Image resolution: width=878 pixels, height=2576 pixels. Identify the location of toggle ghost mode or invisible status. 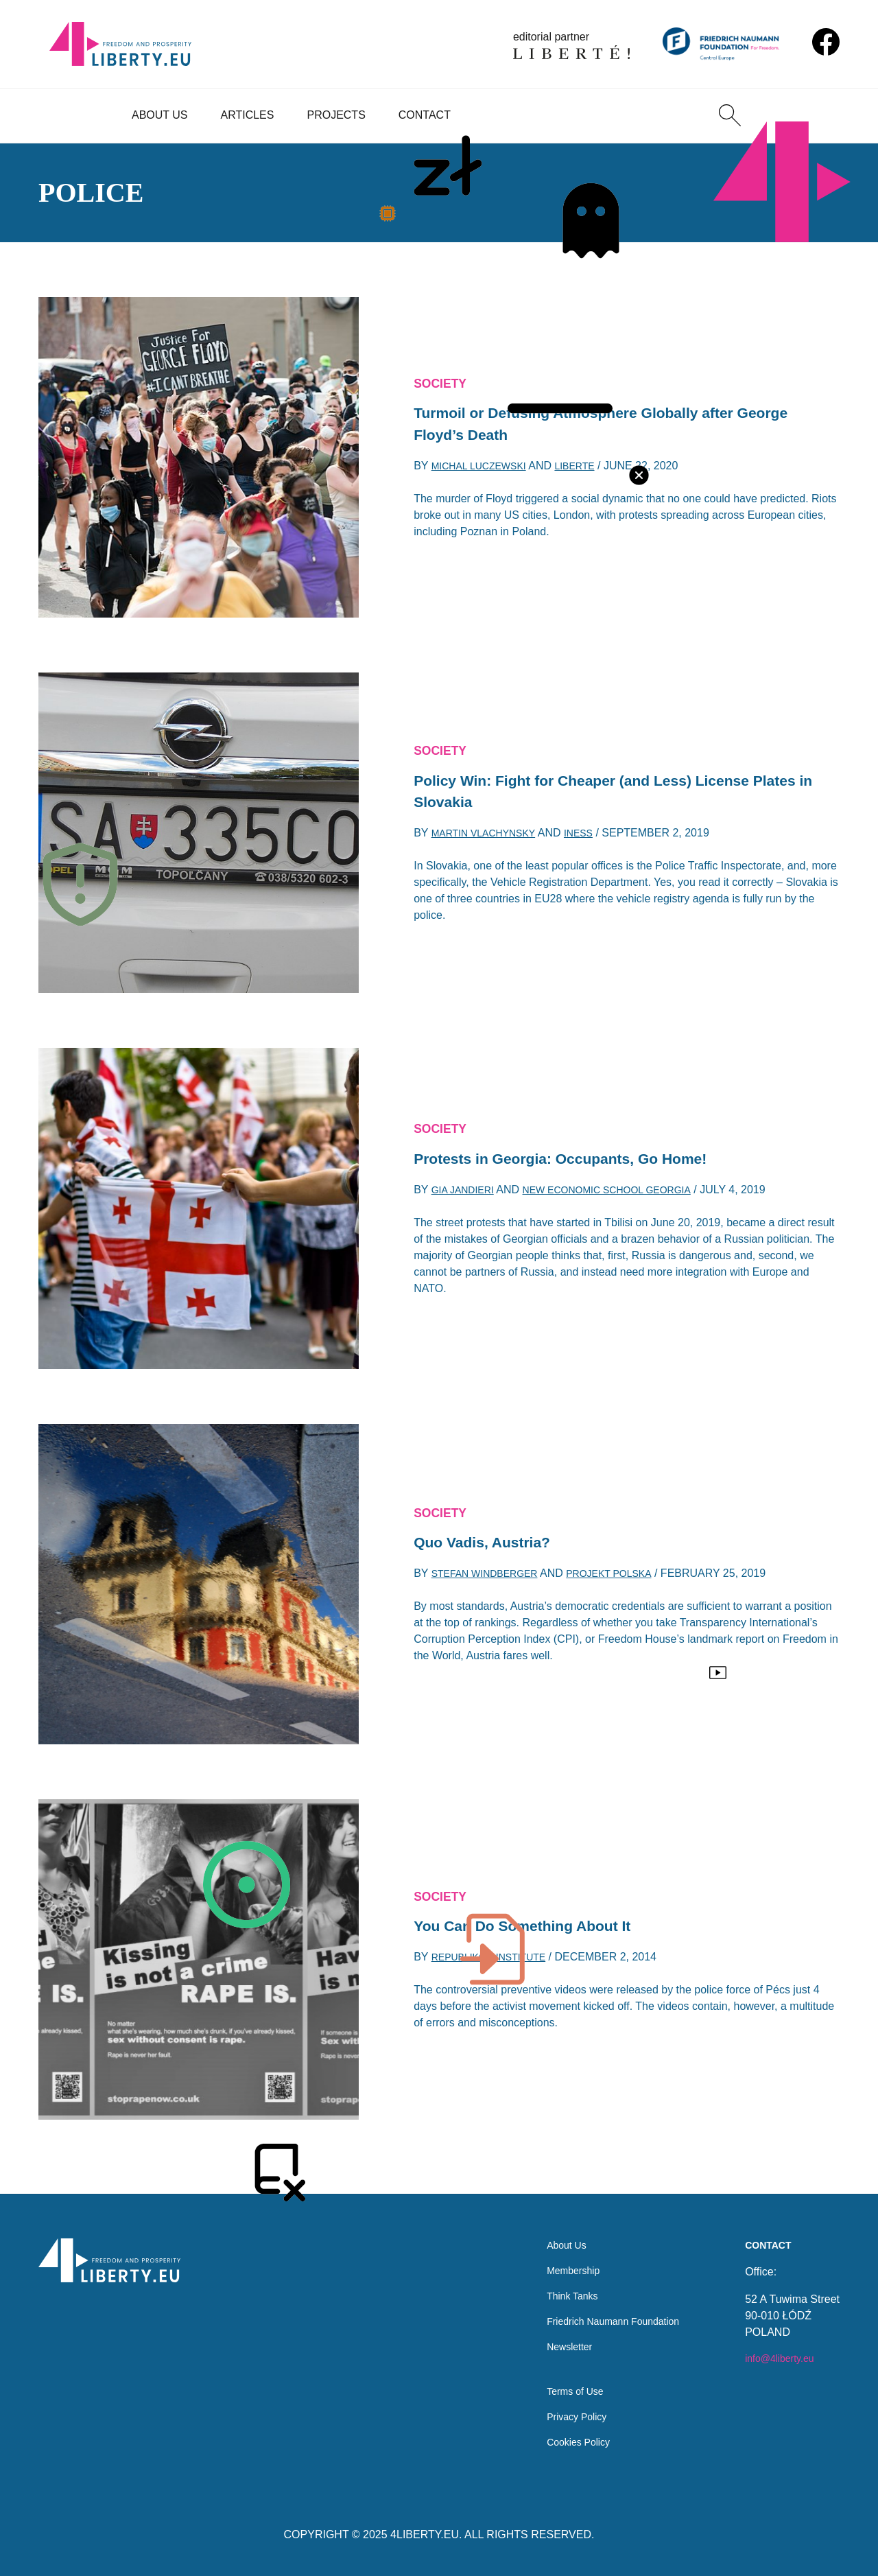
(591, 220).